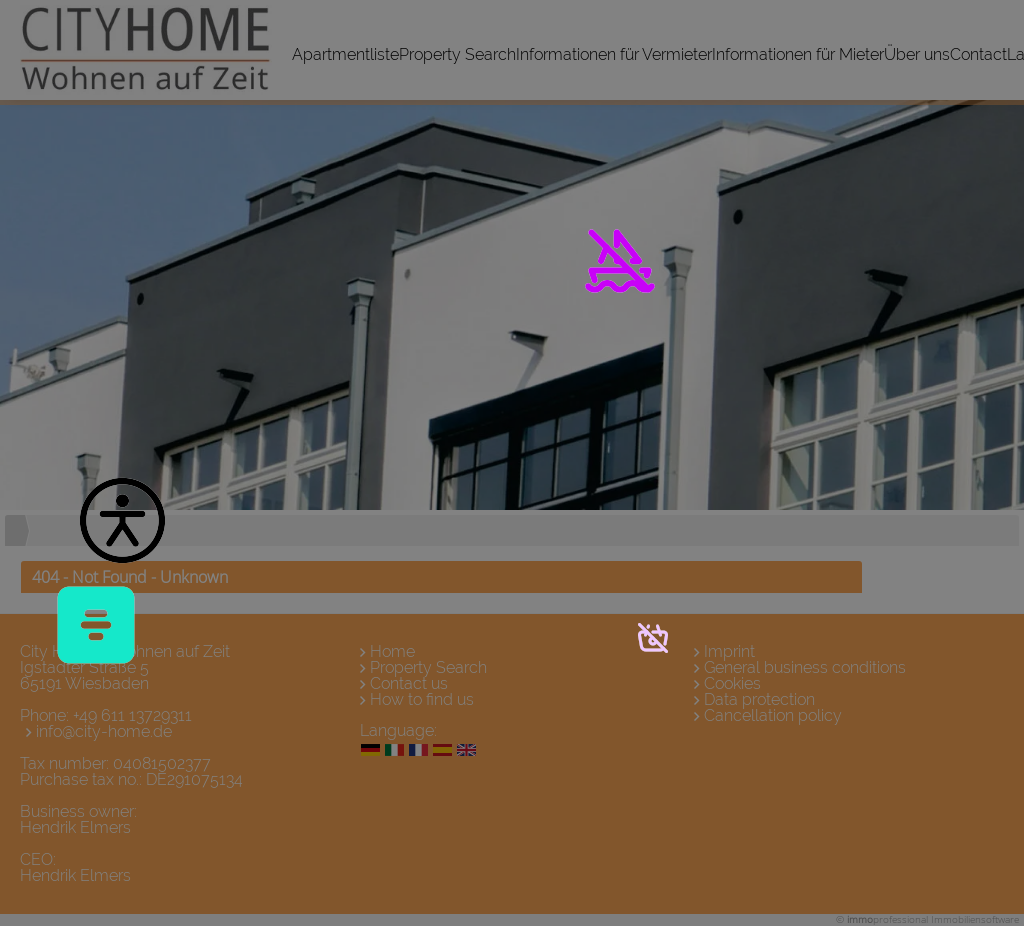  I want to click on sailing or boating unavailable, so click(620, 261).